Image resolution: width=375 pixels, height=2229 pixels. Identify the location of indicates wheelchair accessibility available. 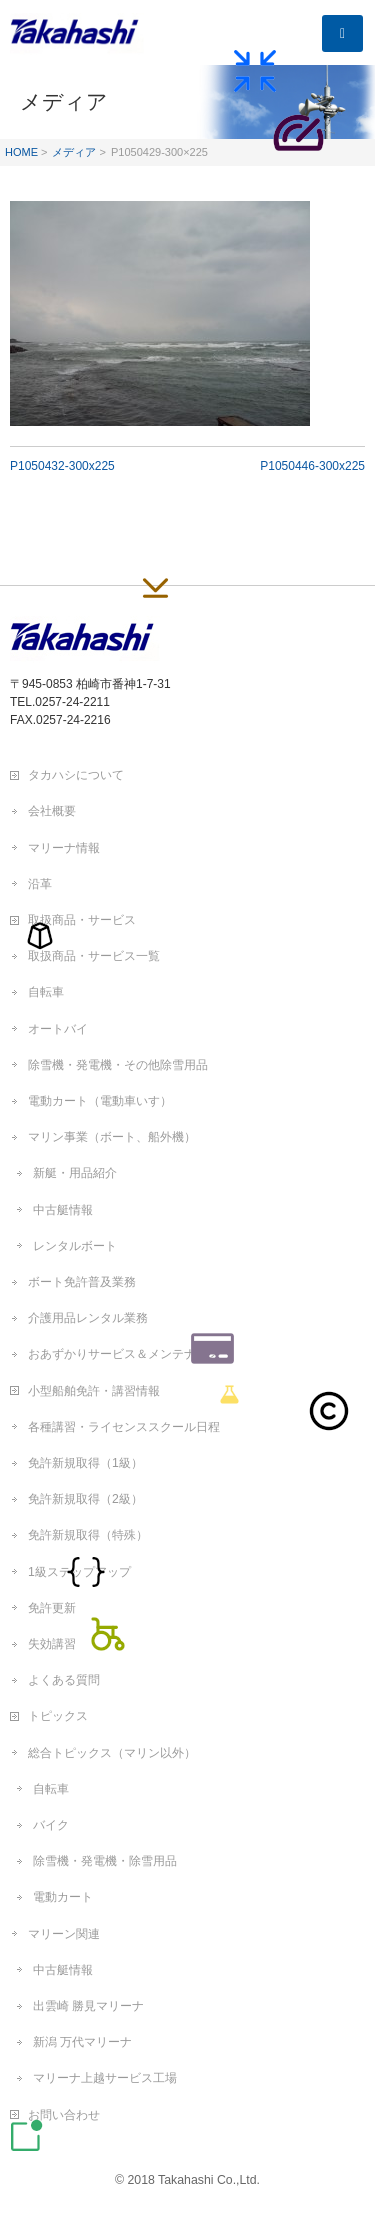
(108, 1634).